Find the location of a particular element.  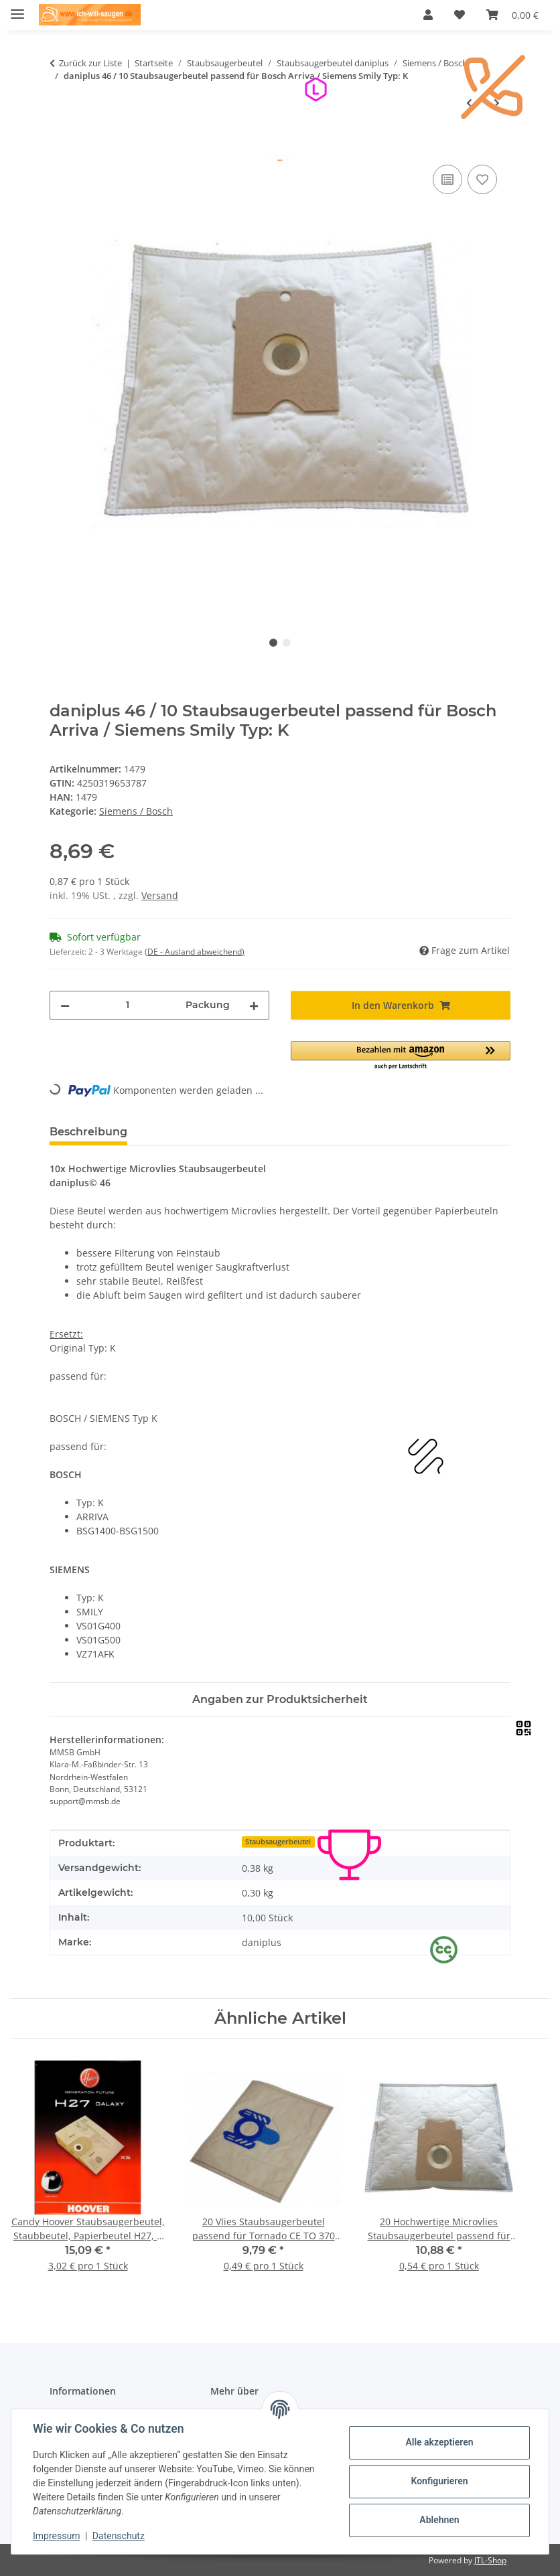

indicates content is not available under creative commons license is located at coordinates (443, 1949).